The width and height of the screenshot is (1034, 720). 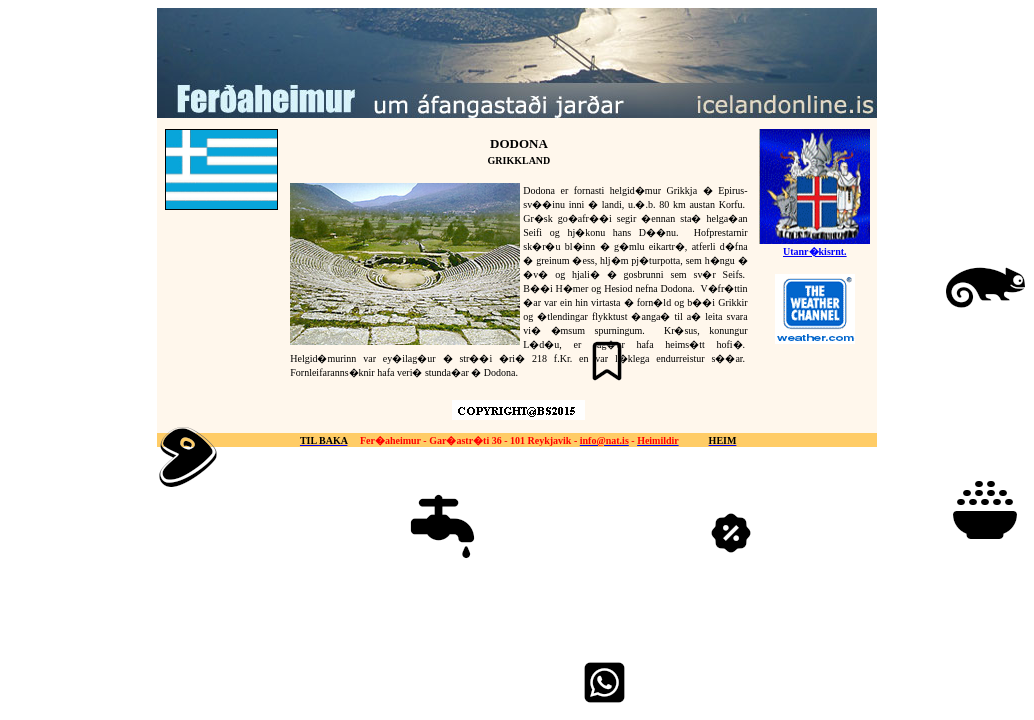 What do you see at coordinates (731, 533) in the screenshot?
I see `view available discounts or promotions` at bounding box center [731, 533].